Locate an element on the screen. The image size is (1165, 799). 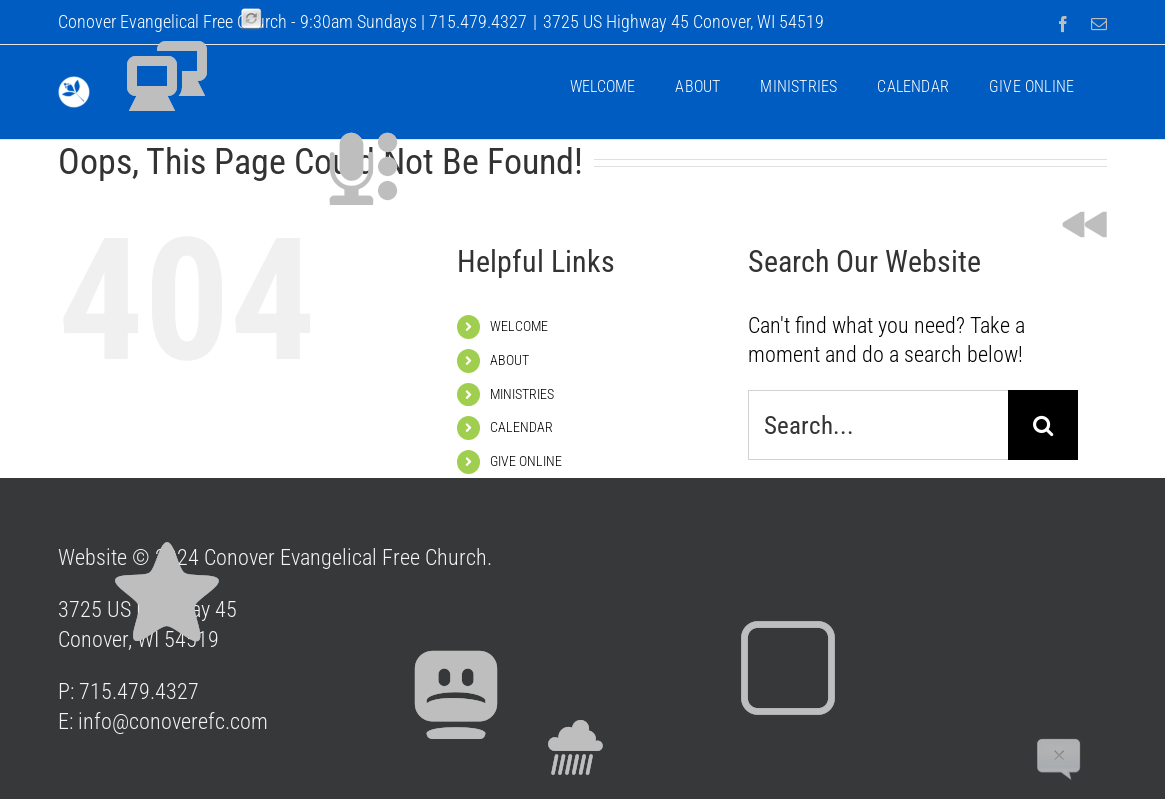
access your bookmarked items is located at coordinates (167, 596).